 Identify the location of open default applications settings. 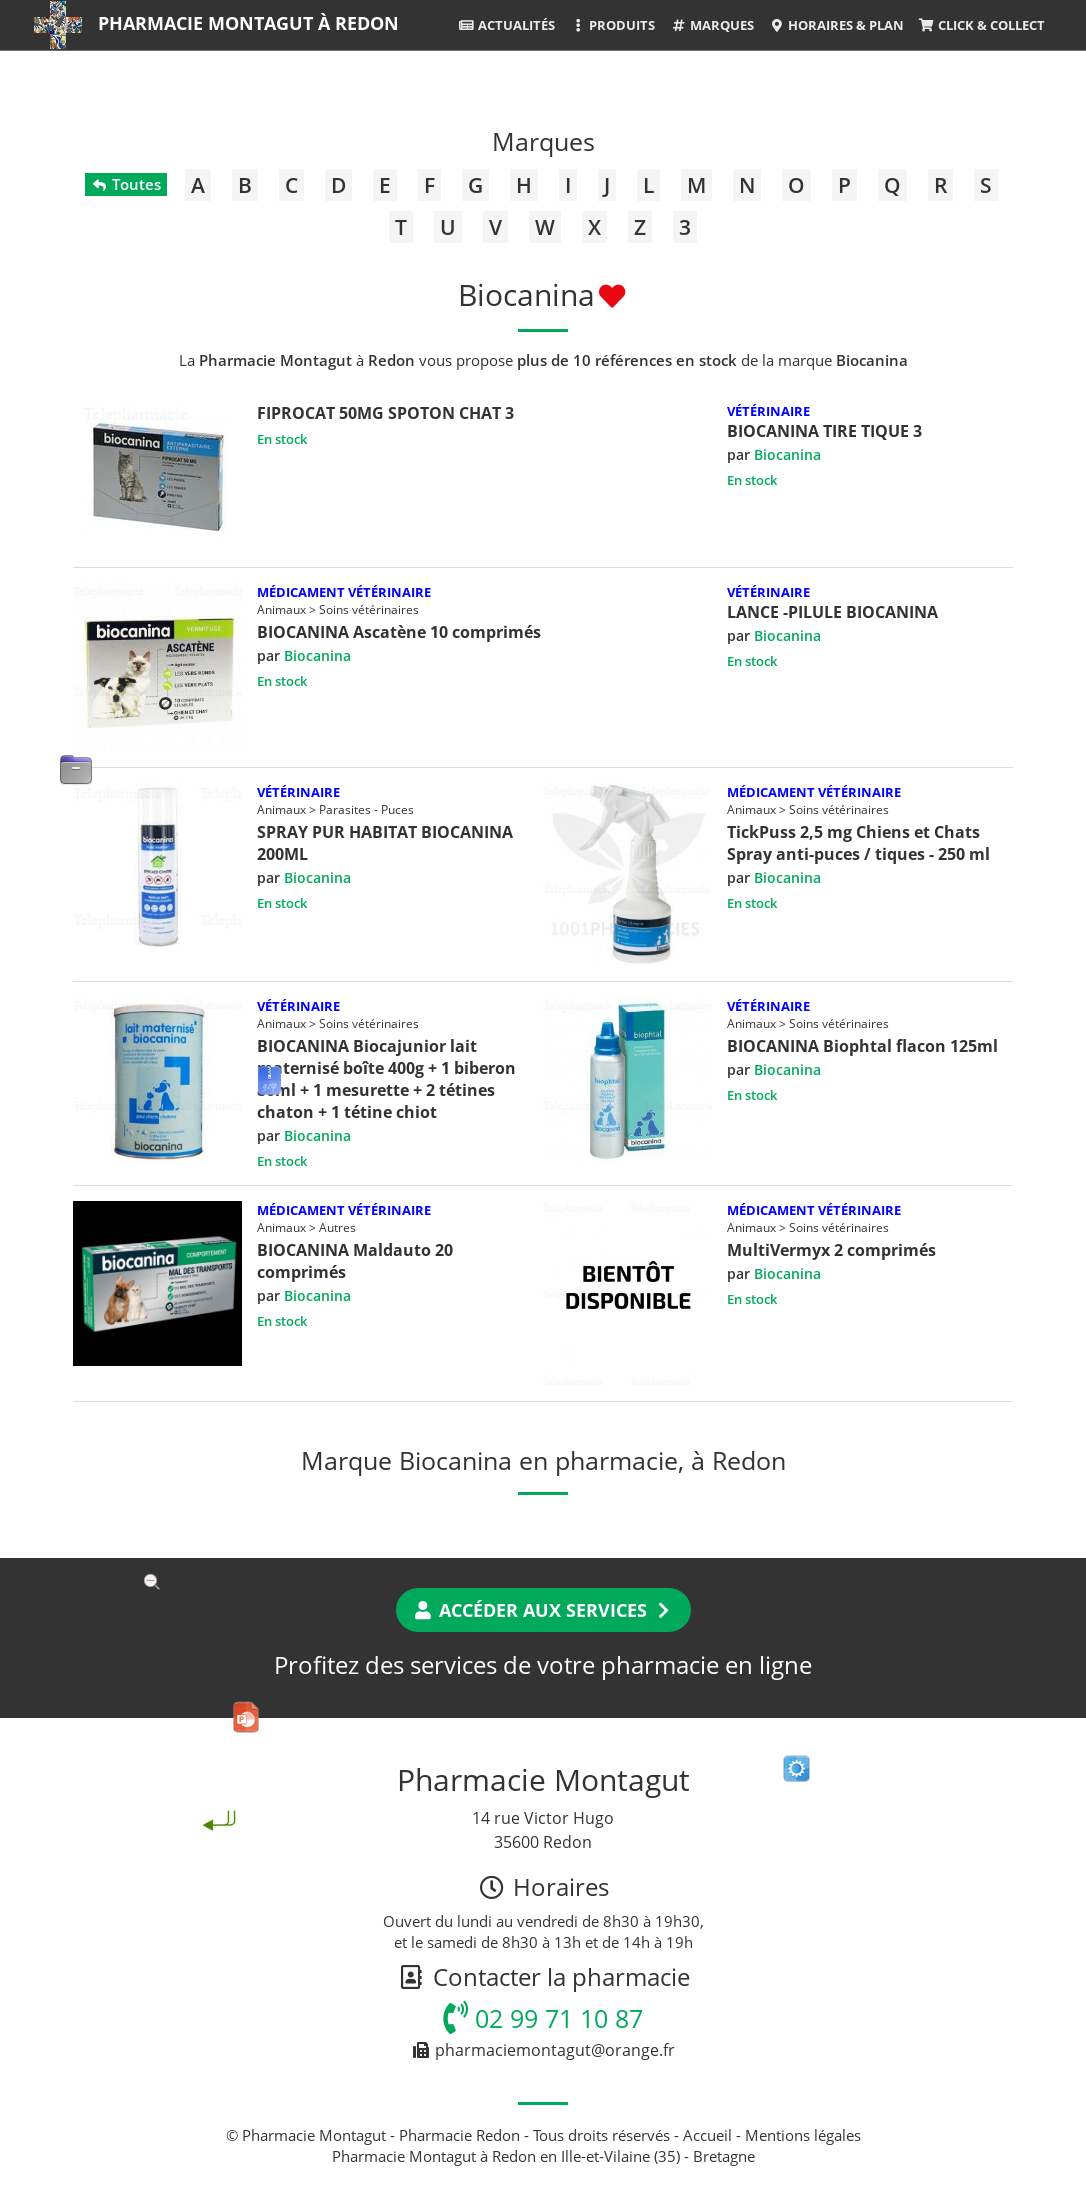
(796, 1768).